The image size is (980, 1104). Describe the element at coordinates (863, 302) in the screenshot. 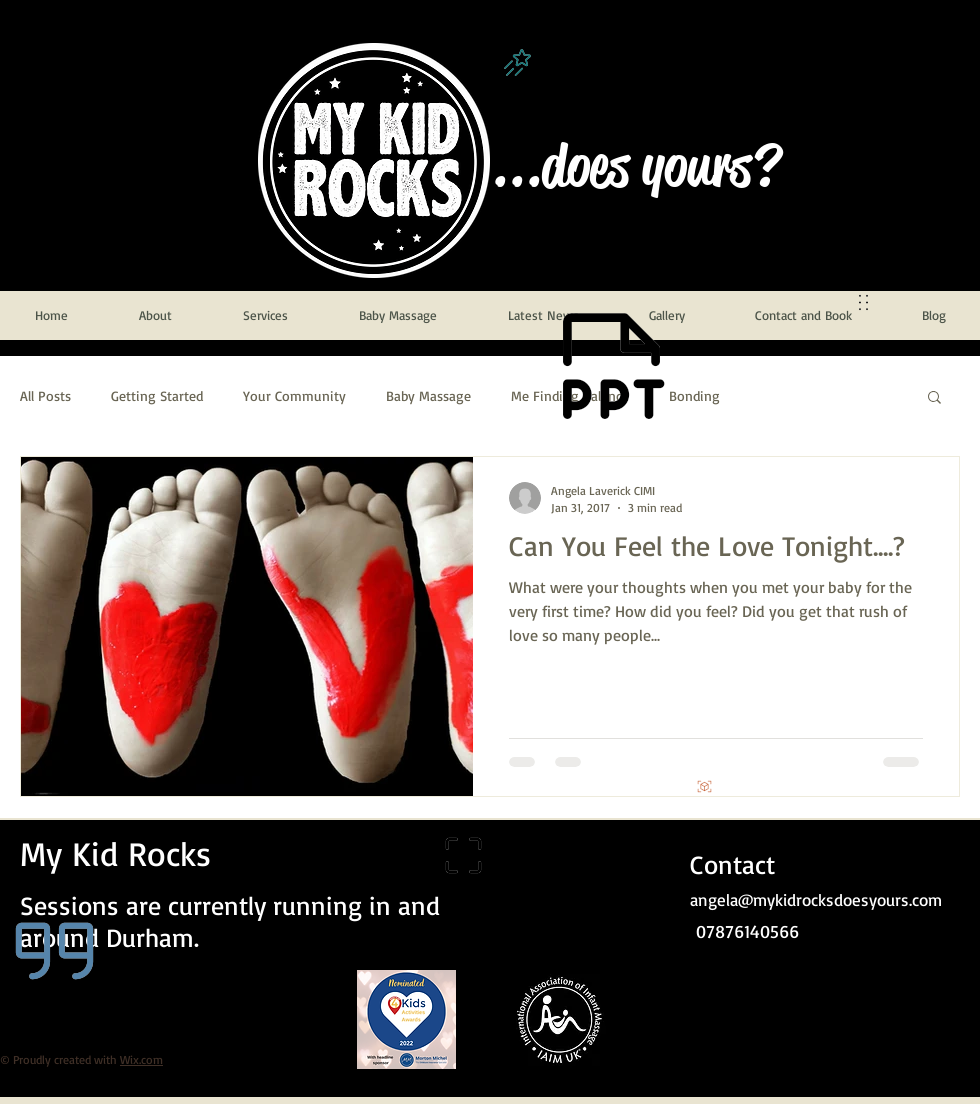

I see `drag to reorder items` at that location.